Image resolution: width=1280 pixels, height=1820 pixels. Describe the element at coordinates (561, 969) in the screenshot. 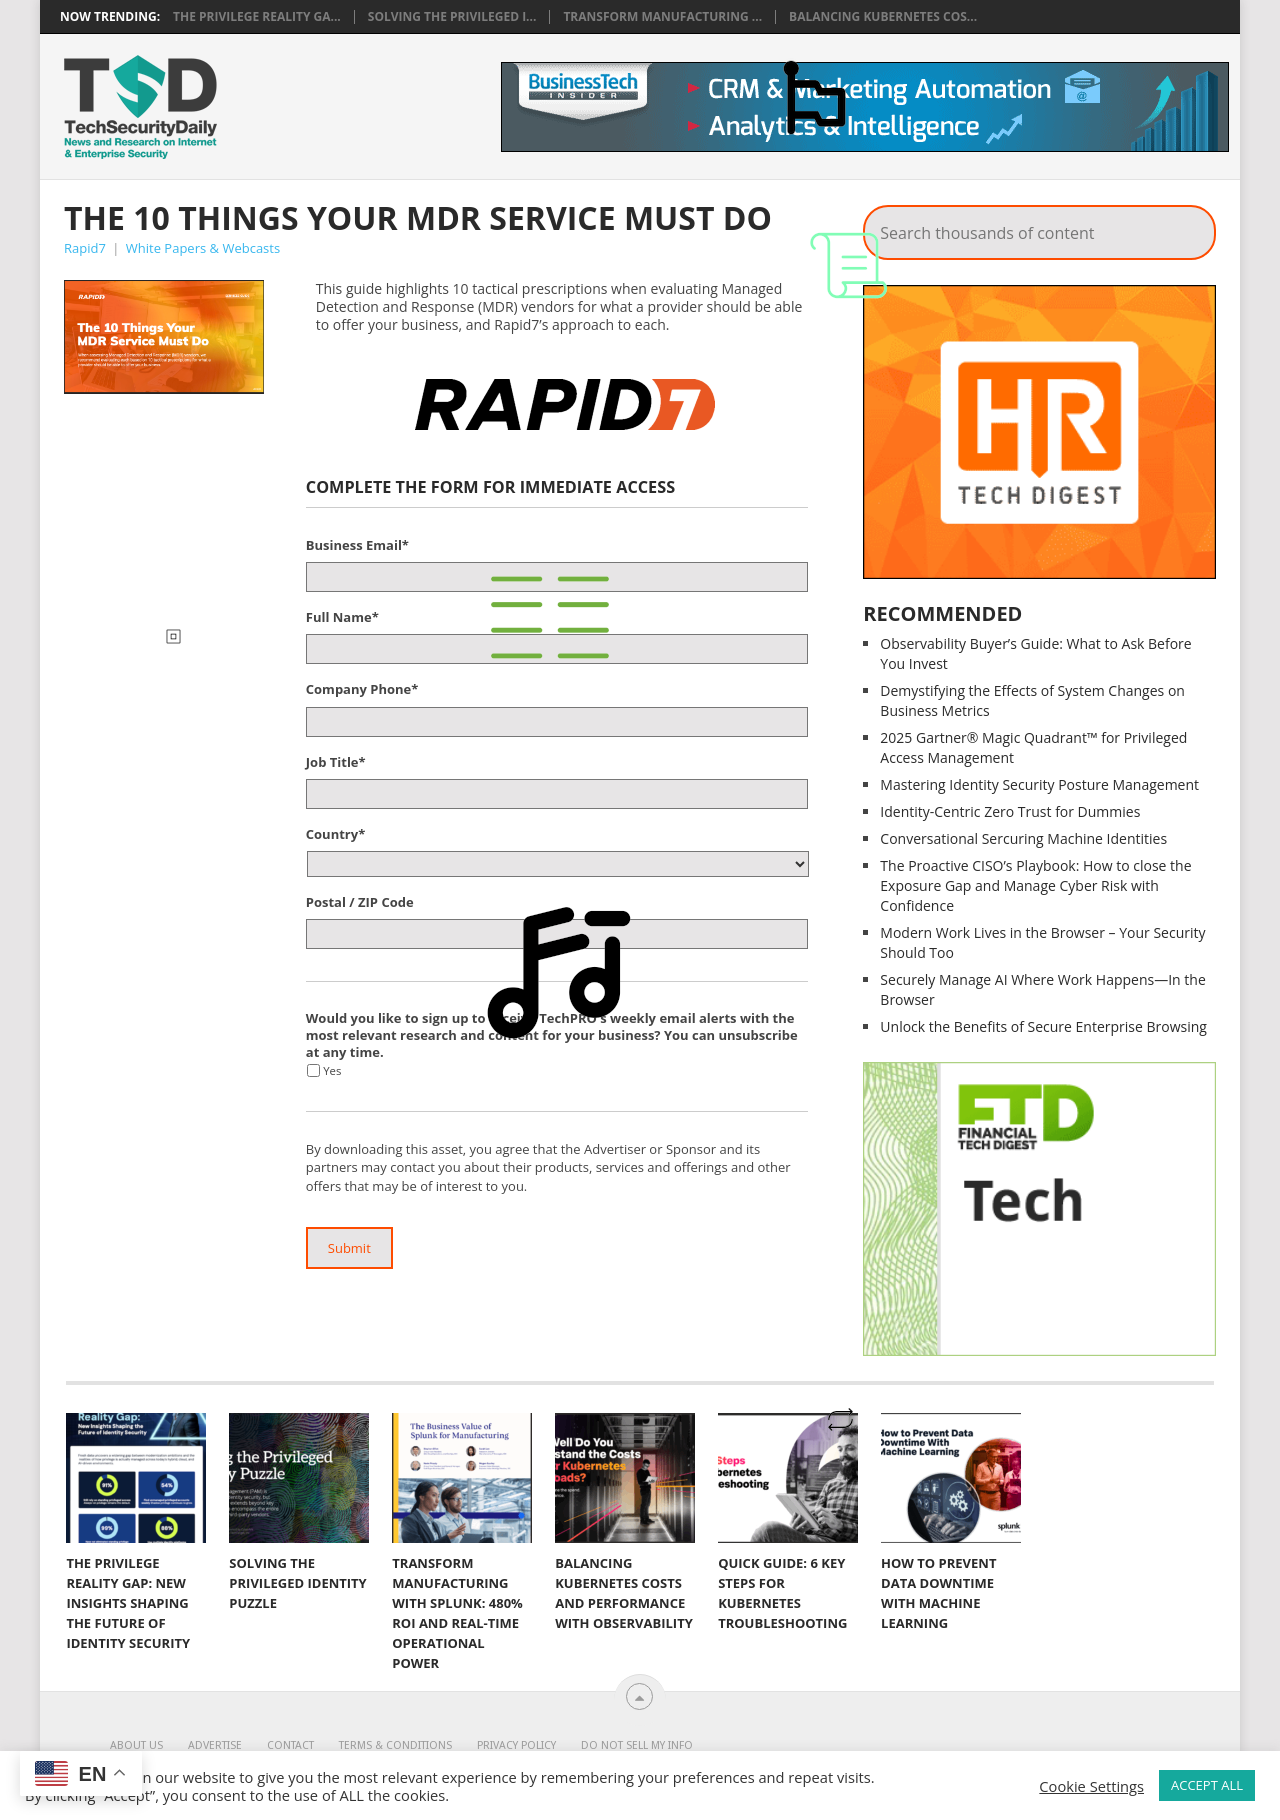

I see `remove a song from playlist` at that location.